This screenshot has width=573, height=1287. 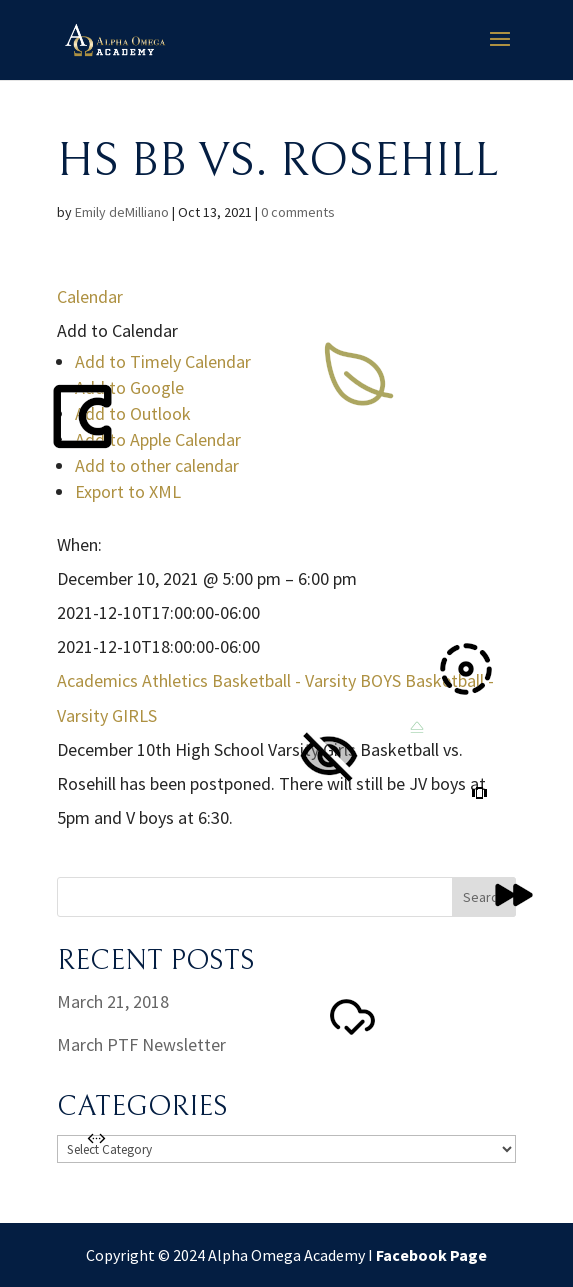 I want to click on hide password or sensitive content, so click(x=329, y=757).